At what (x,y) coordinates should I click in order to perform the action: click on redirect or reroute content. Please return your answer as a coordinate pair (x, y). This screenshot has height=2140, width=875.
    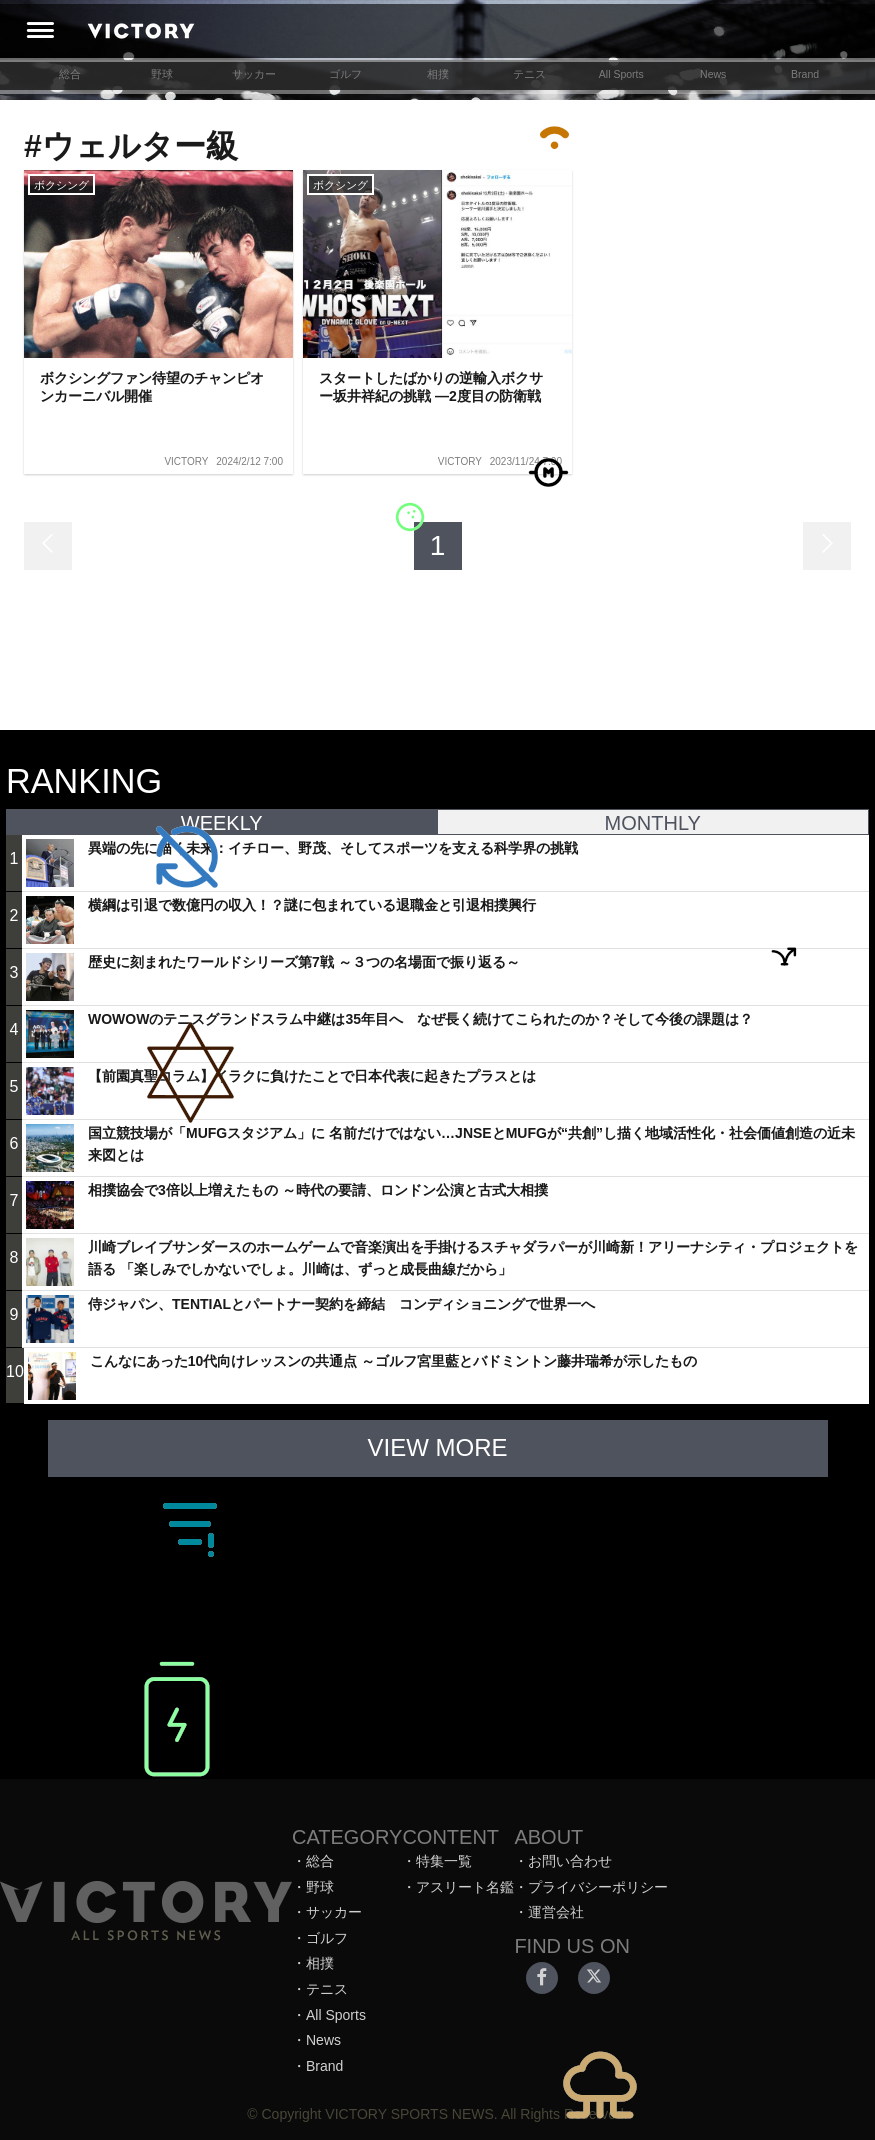
    Looking at the image, I should click on (784, 956).